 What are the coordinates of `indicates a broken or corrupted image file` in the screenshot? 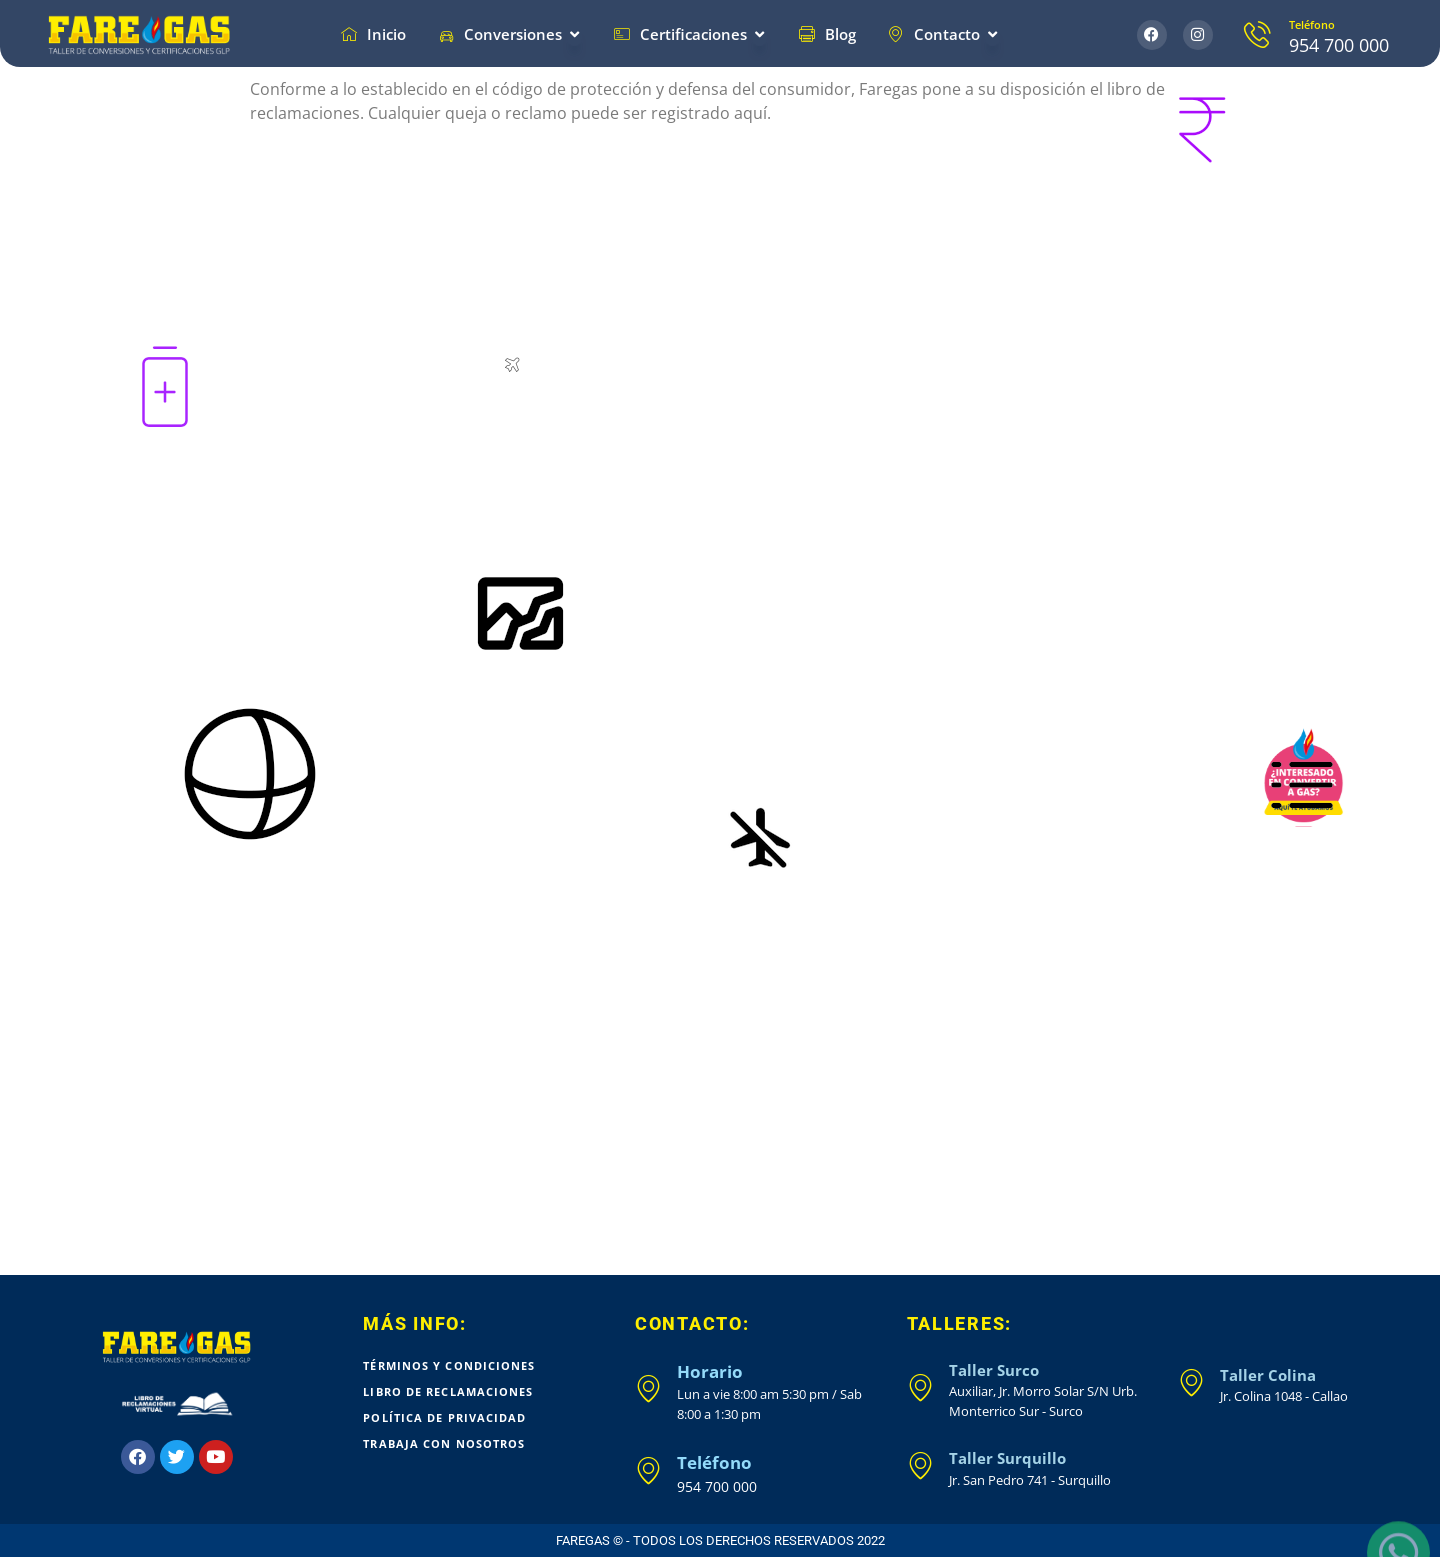 It's located at (520, 613).